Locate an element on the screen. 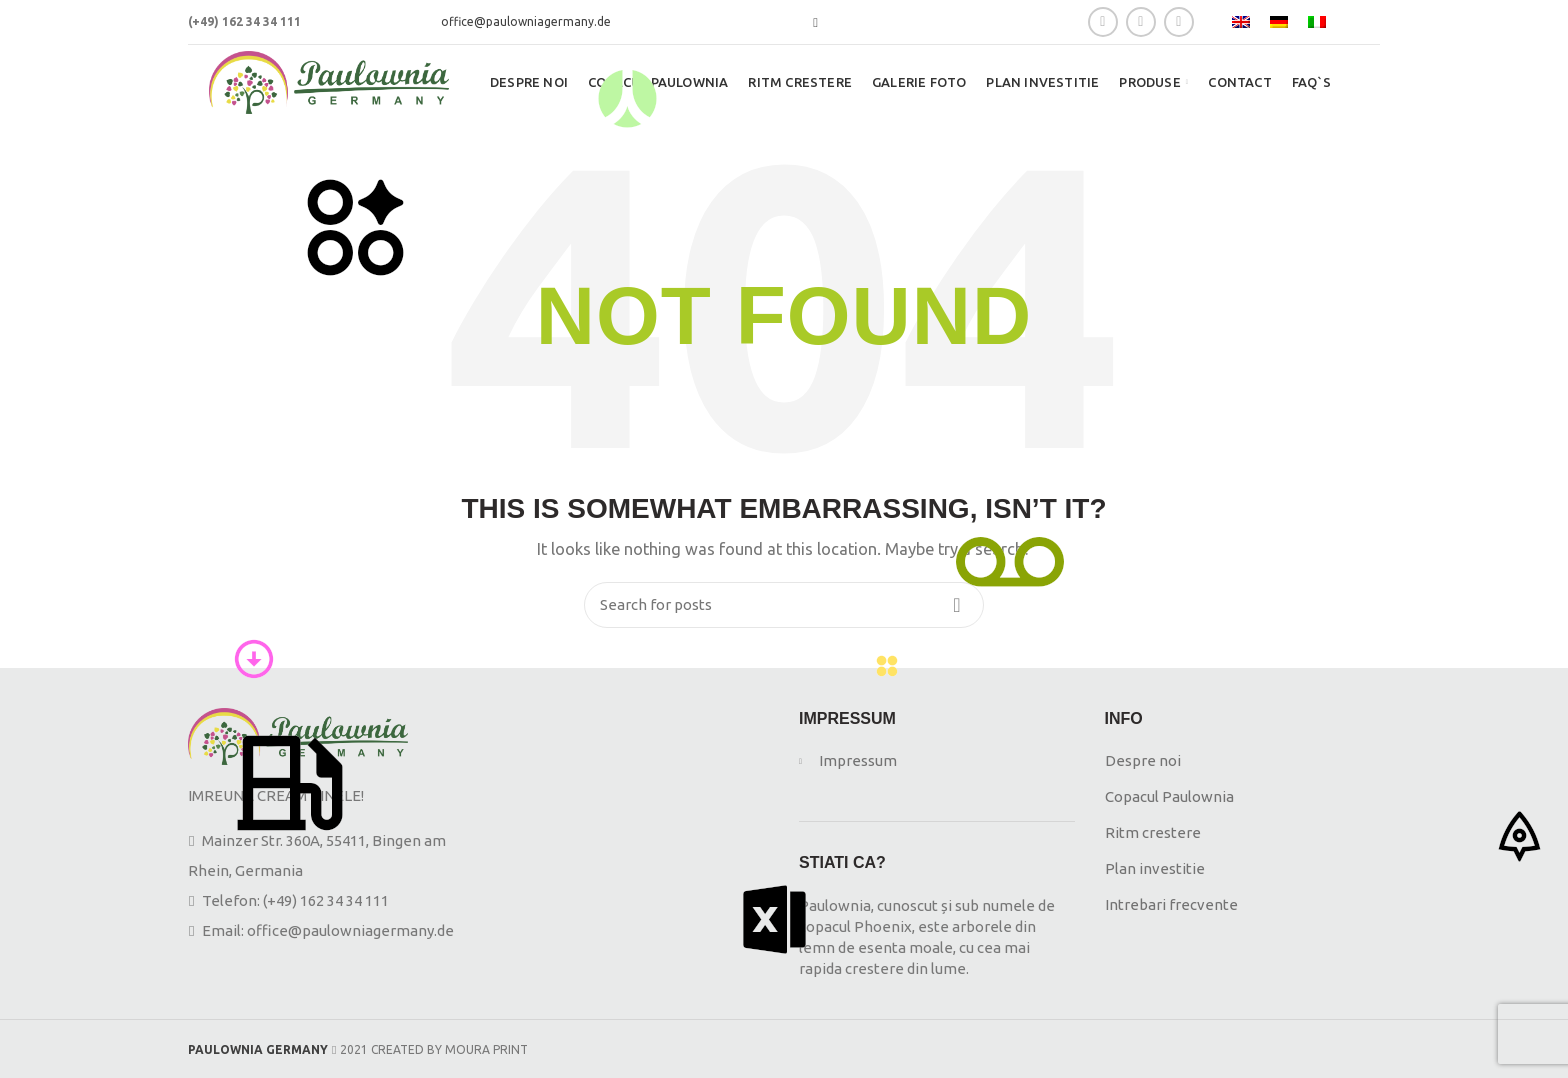 The width and height of the screenshot is (1568, 1078). open the app drawer or launcher is located at coordinates (887, 666).